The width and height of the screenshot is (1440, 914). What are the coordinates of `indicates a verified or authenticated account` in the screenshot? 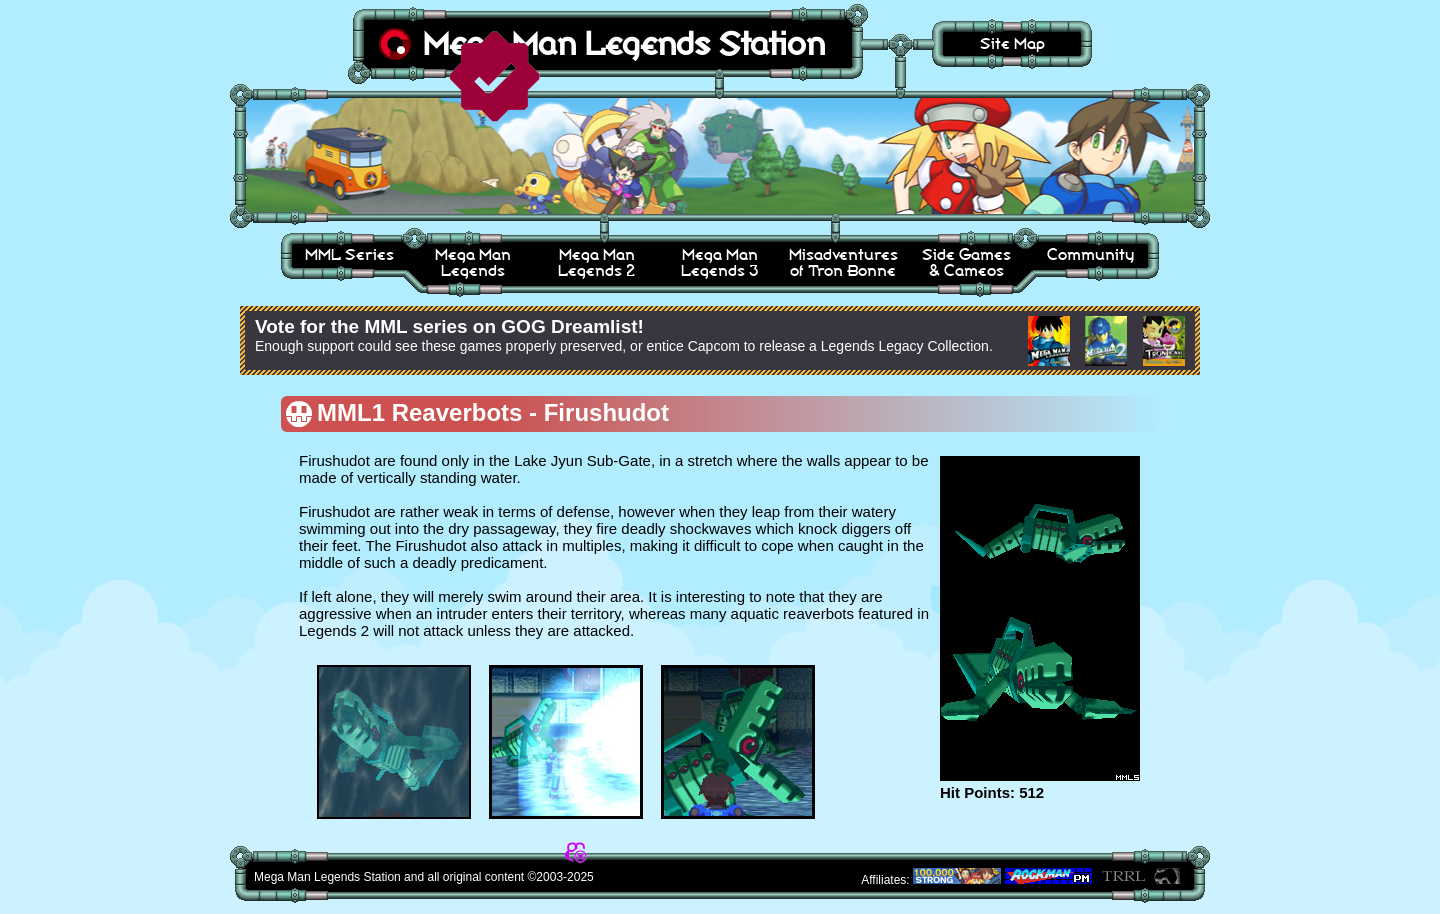 It's located at (494, 76).